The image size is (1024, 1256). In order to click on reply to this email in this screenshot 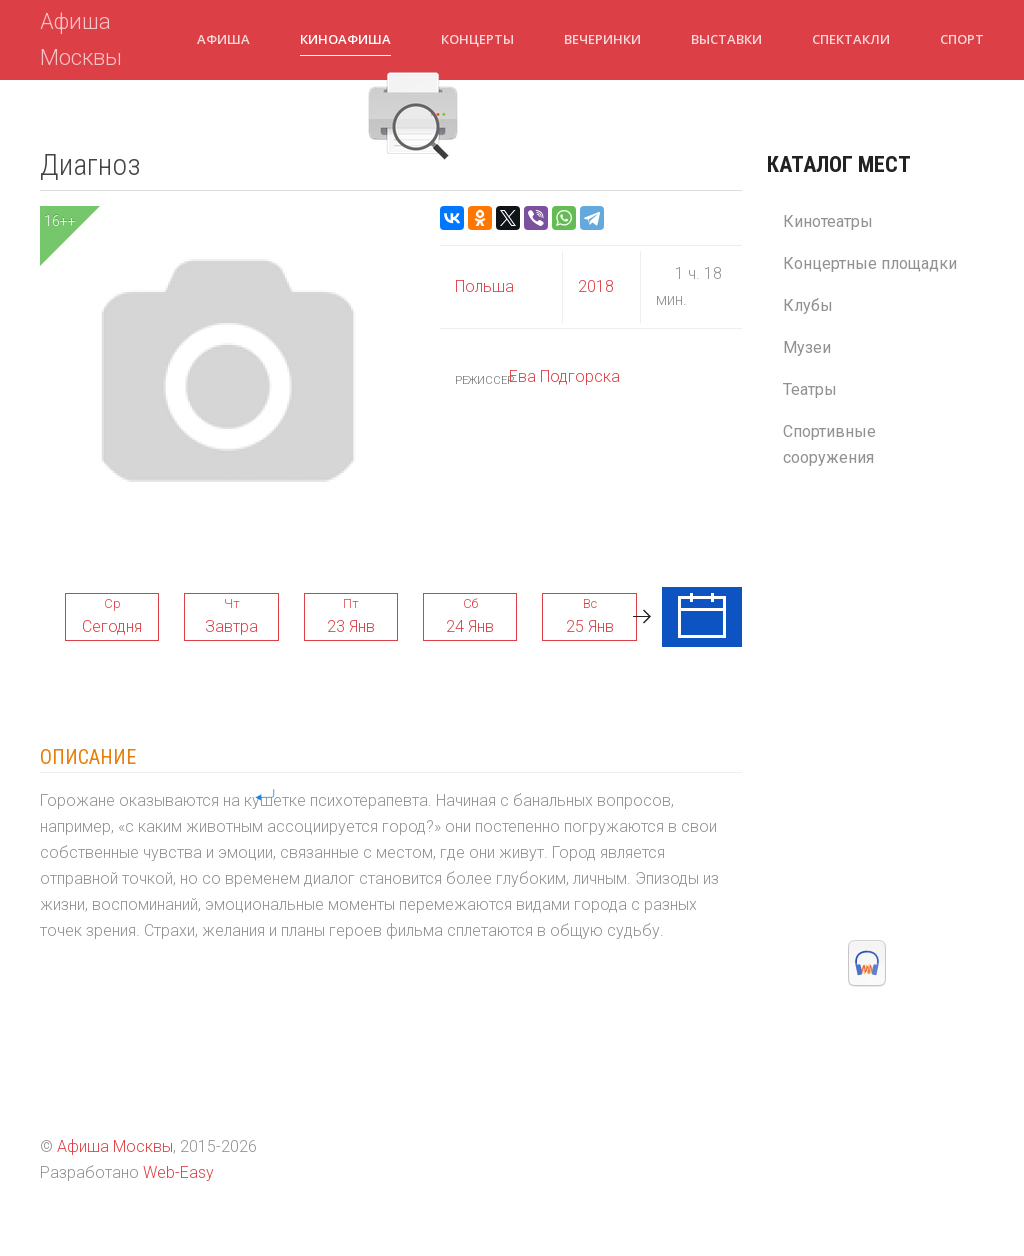, I will do `click(264, 793)`.